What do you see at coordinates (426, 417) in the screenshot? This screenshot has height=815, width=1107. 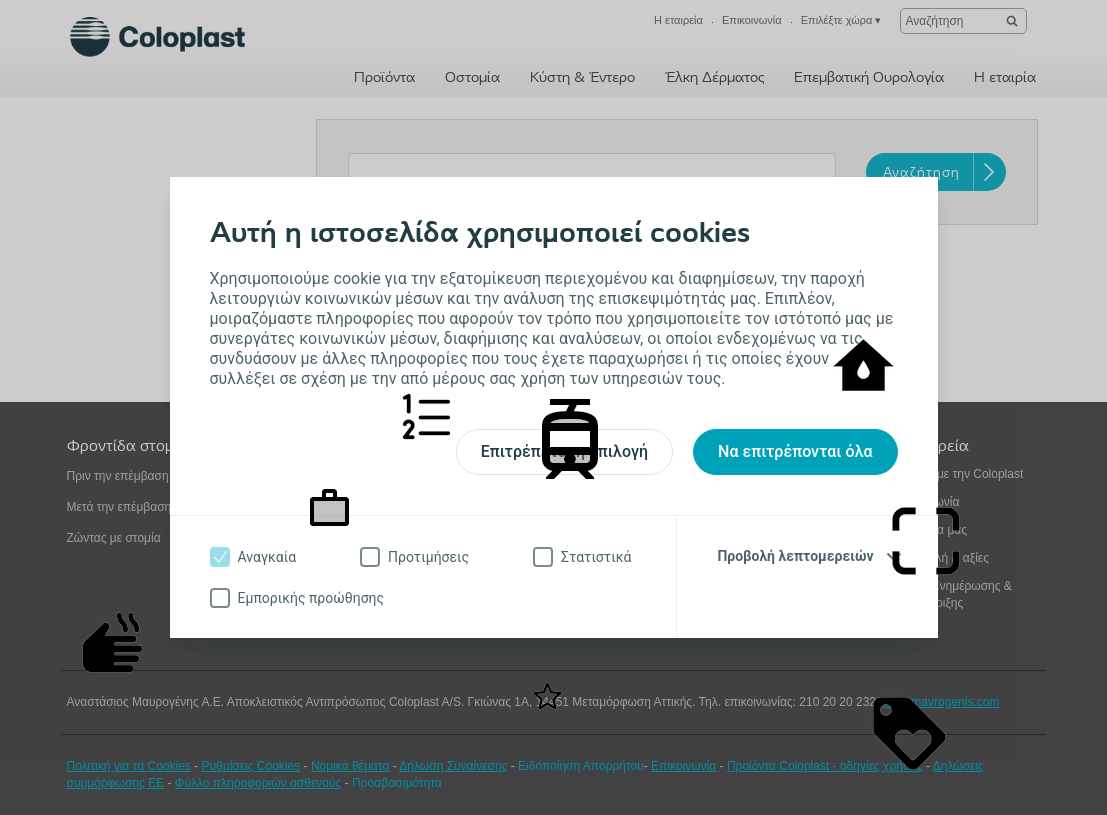 I see `create a numbered list` at bounding box center [426, 417].